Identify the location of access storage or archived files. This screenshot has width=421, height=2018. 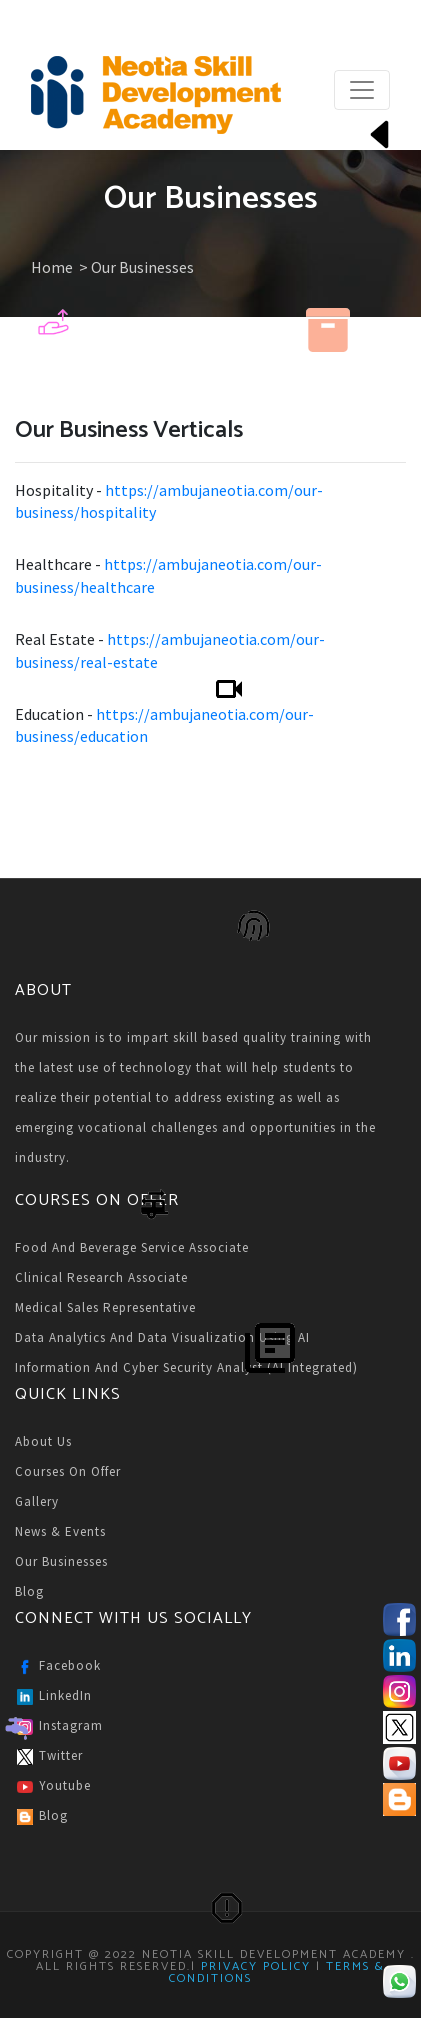
(328, 330).